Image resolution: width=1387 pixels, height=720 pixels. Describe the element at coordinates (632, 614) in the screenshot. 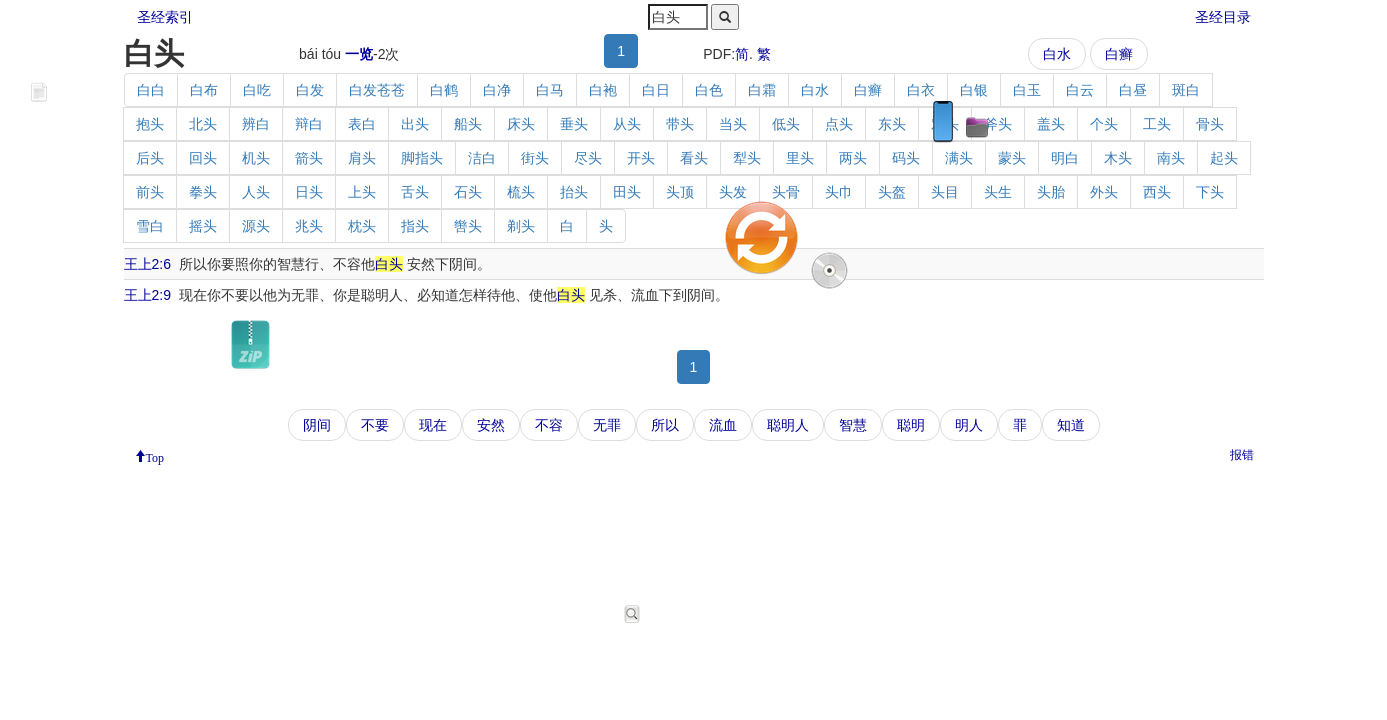

I see `open system log viewer` at that location.